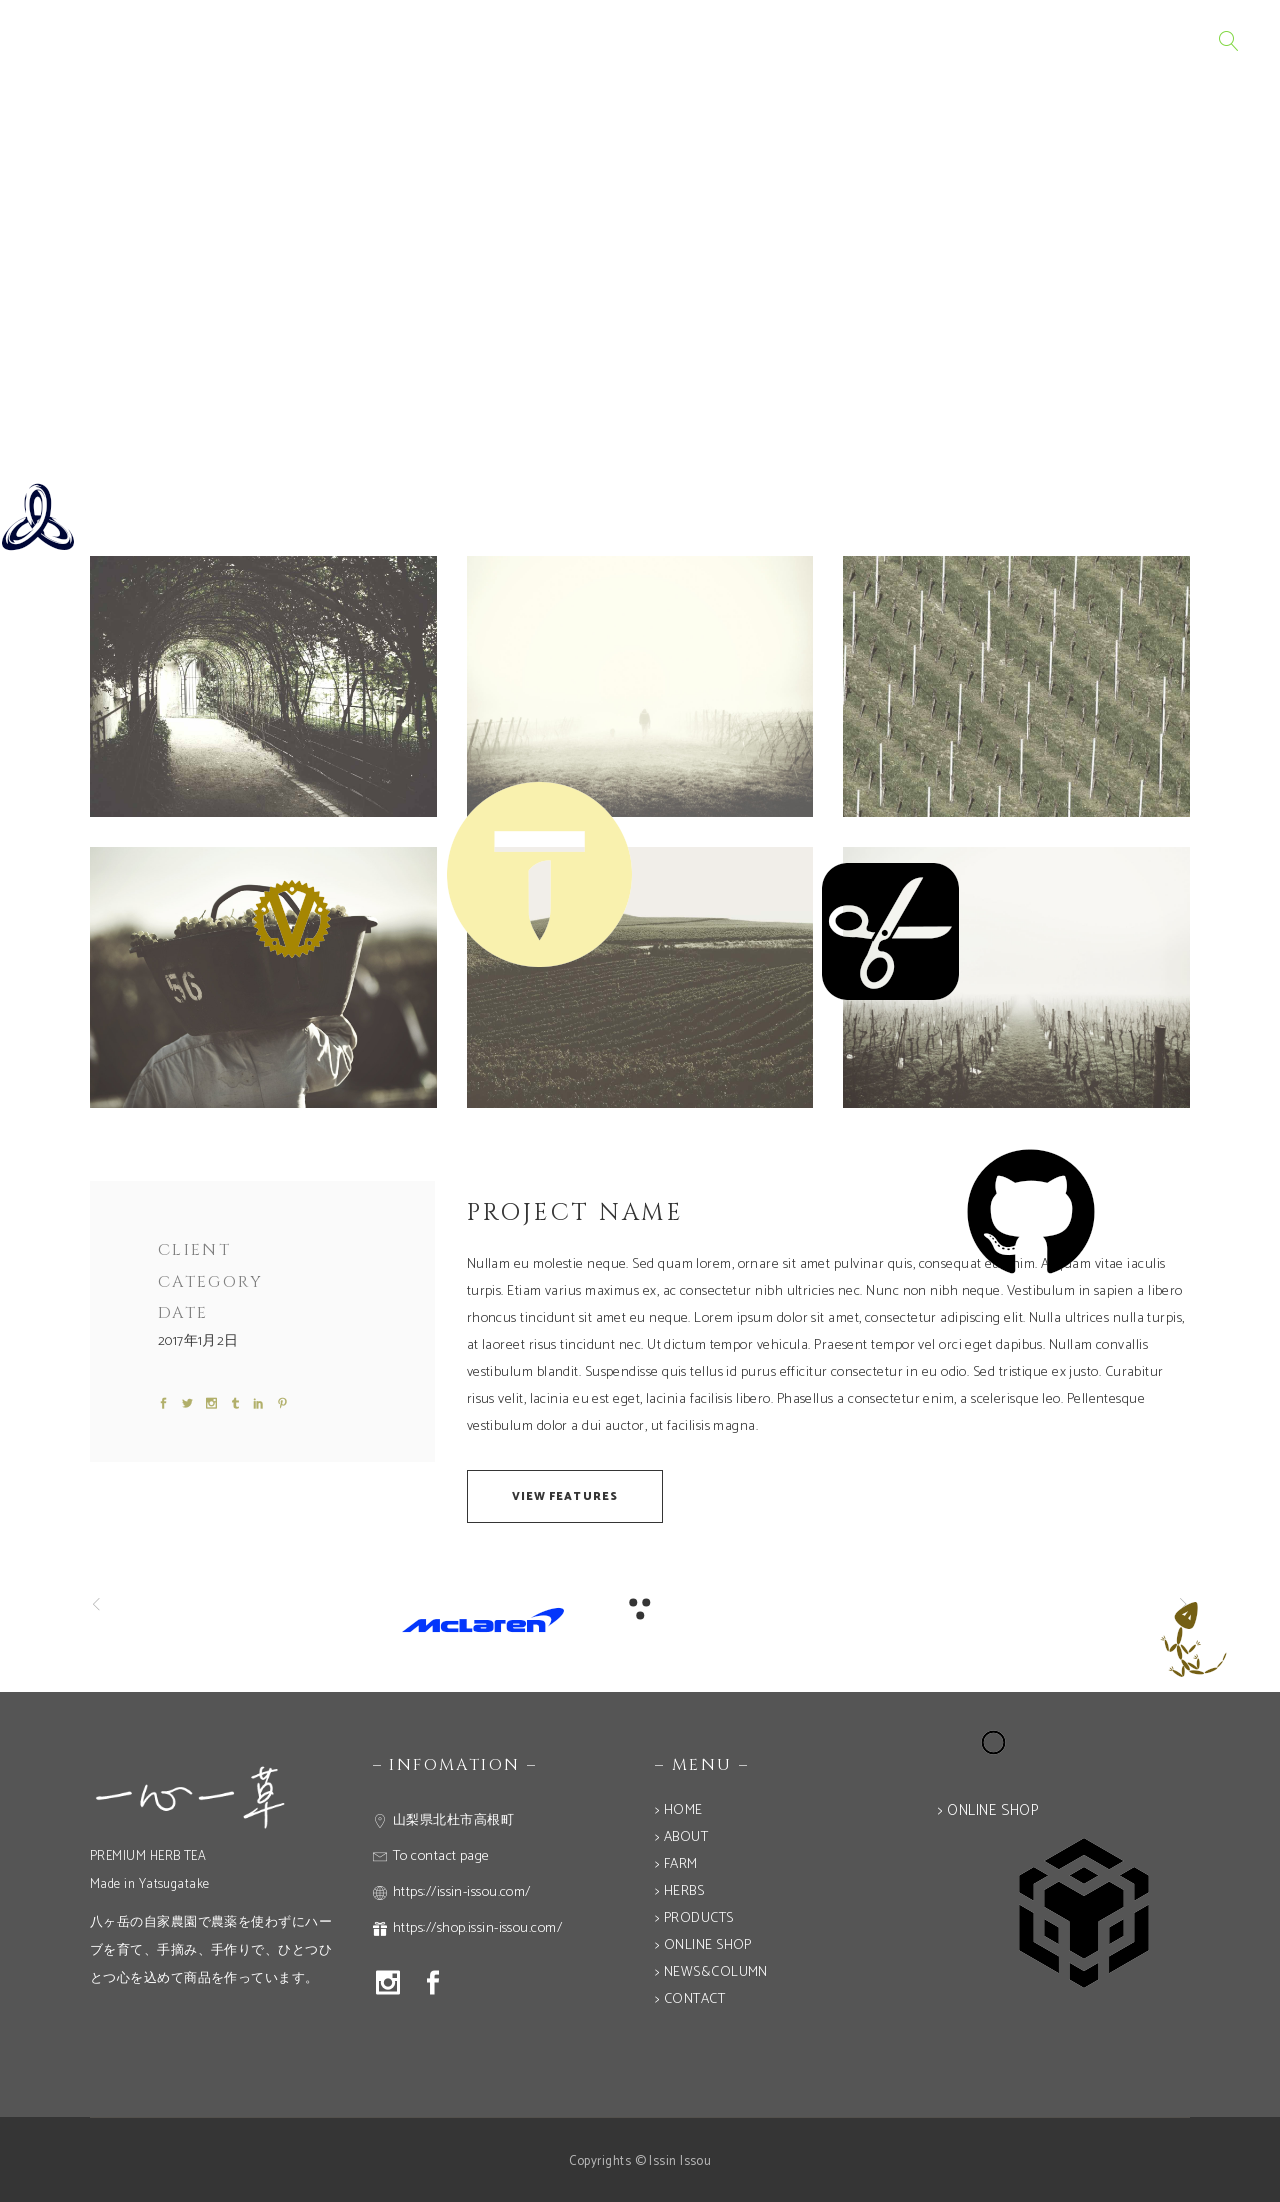 The width and height of the screenshot is (1280, 2202). I want to click on McLaren brand logo, so click(483, 1620).